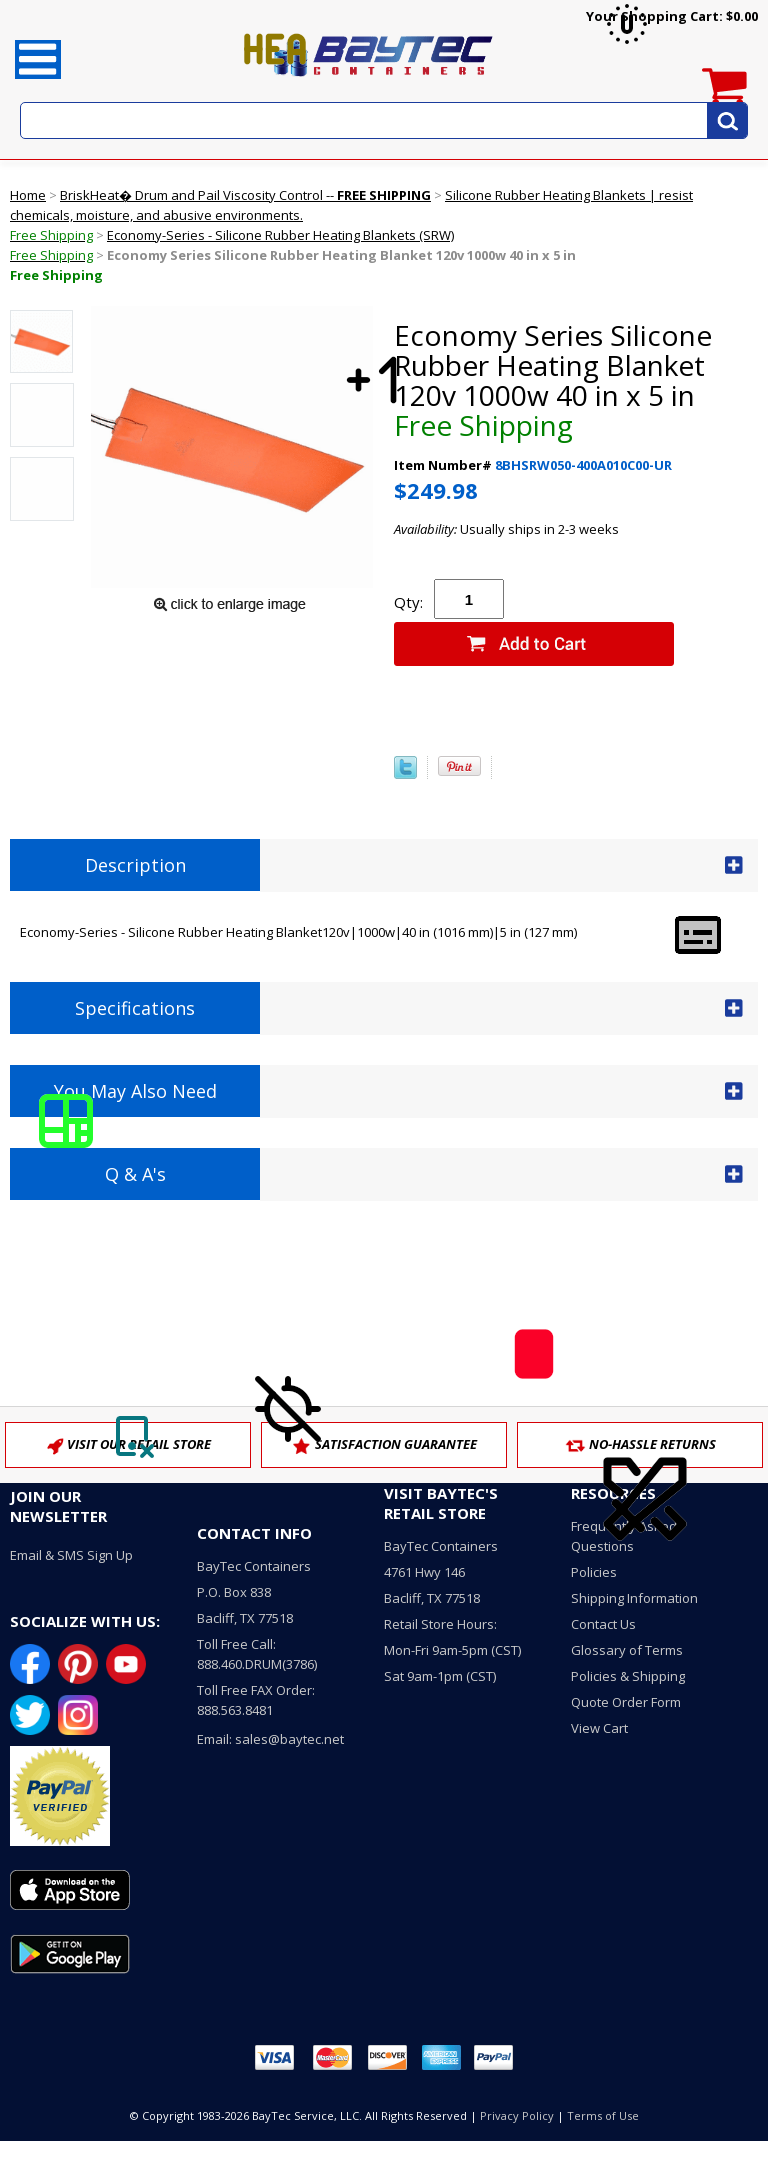  What do you see at coordinates (288, 1409) in the screenshot?
I see `location tracking is disabled` at bounding box center [288, 1409].